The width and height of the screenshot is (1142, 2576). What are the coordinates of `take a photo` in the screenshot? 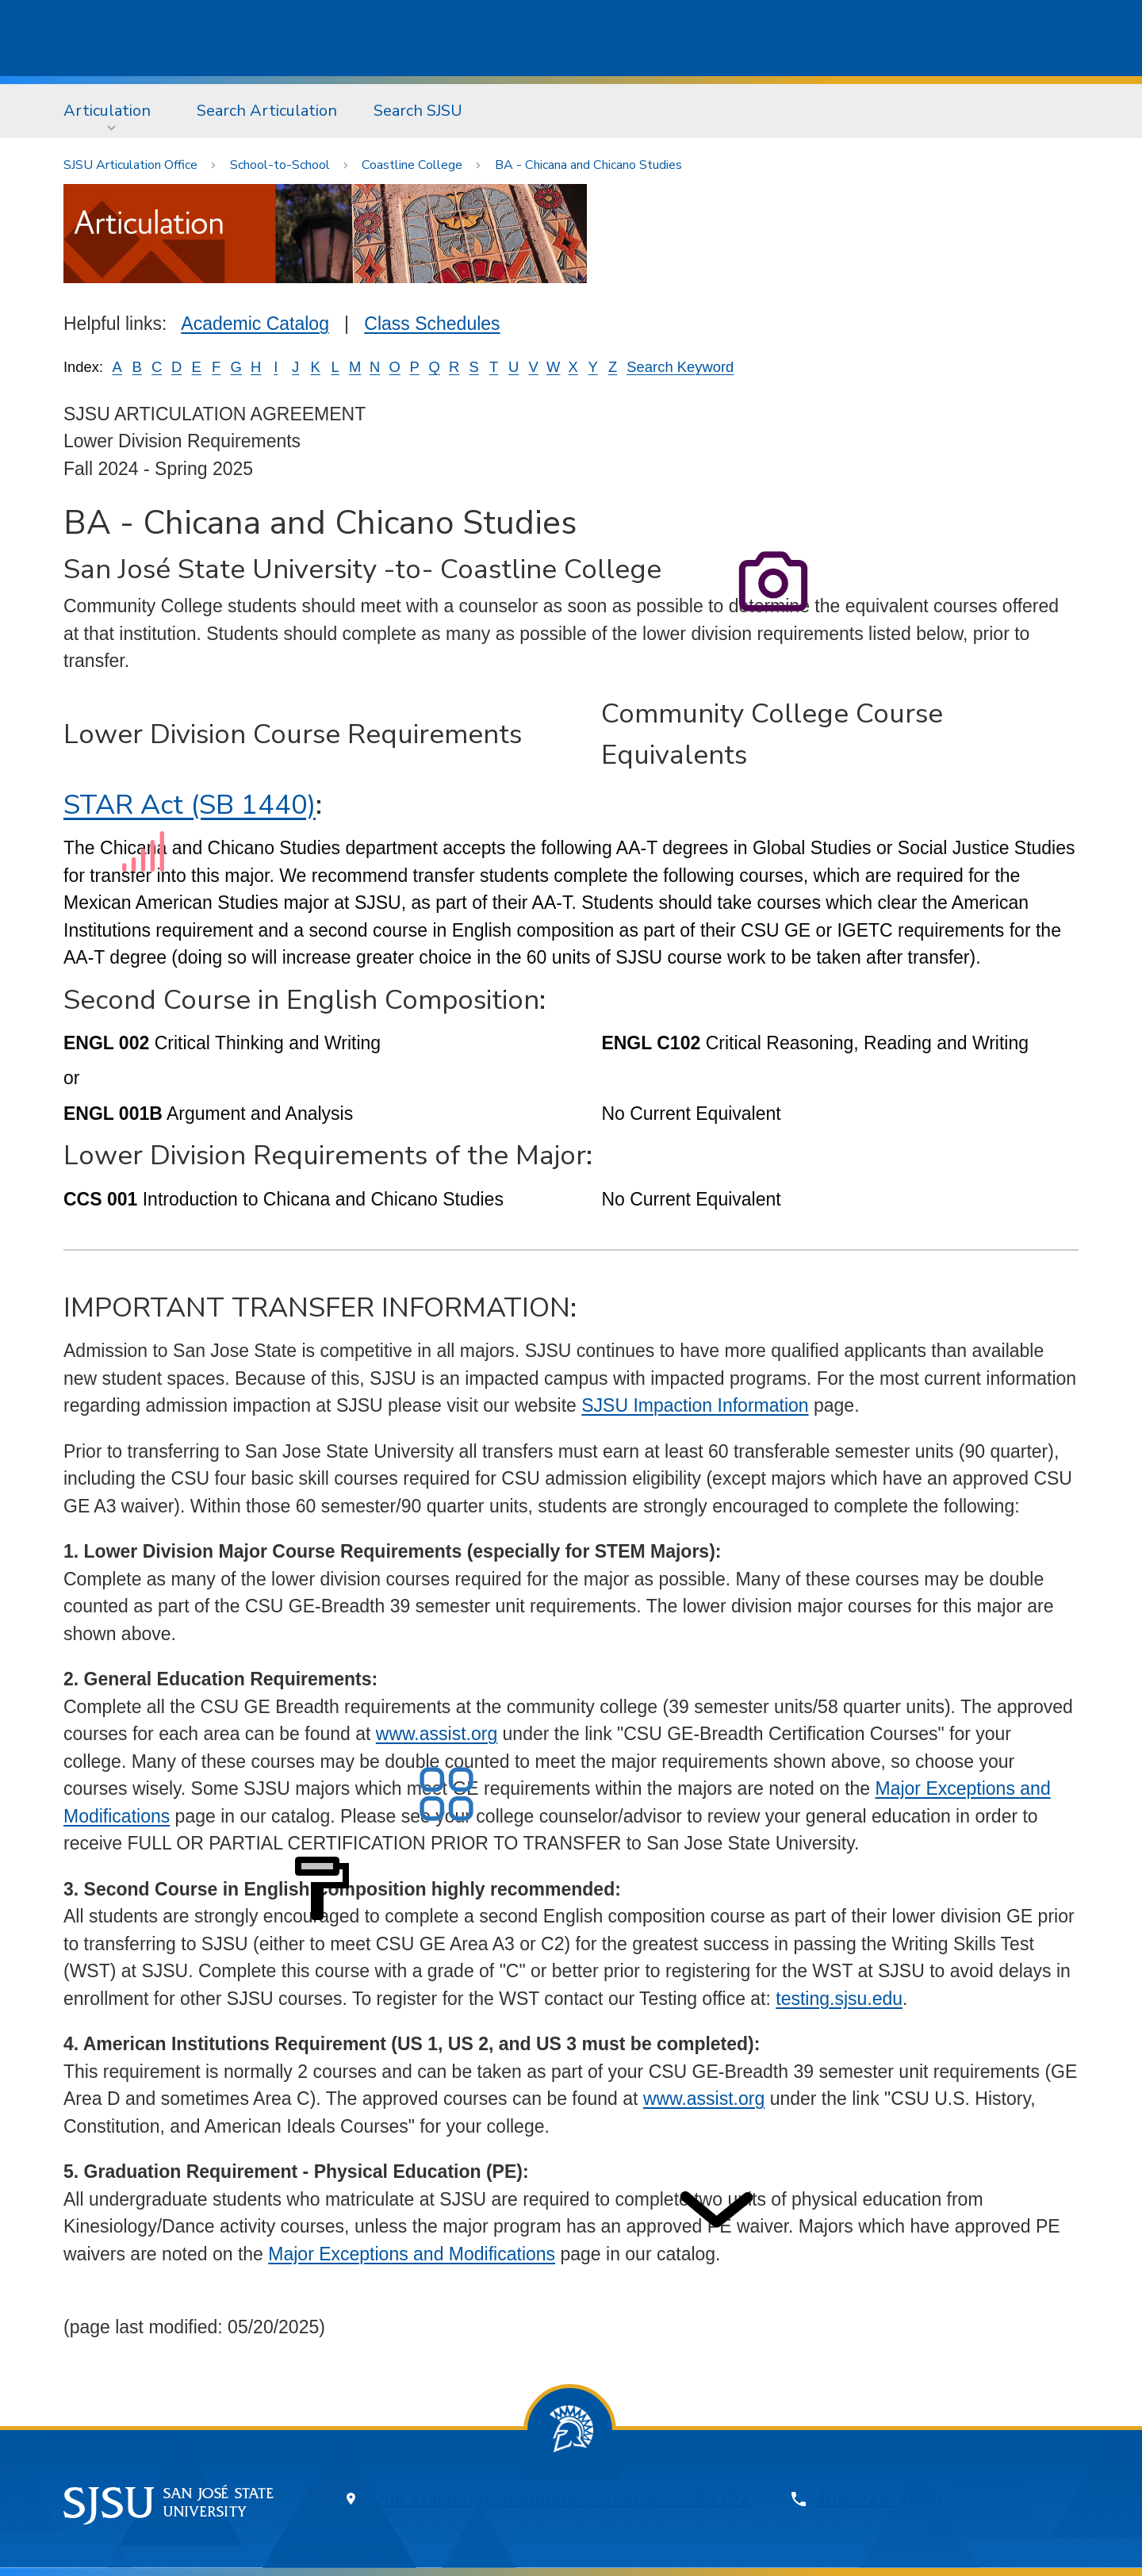 It's located at (773, 581).